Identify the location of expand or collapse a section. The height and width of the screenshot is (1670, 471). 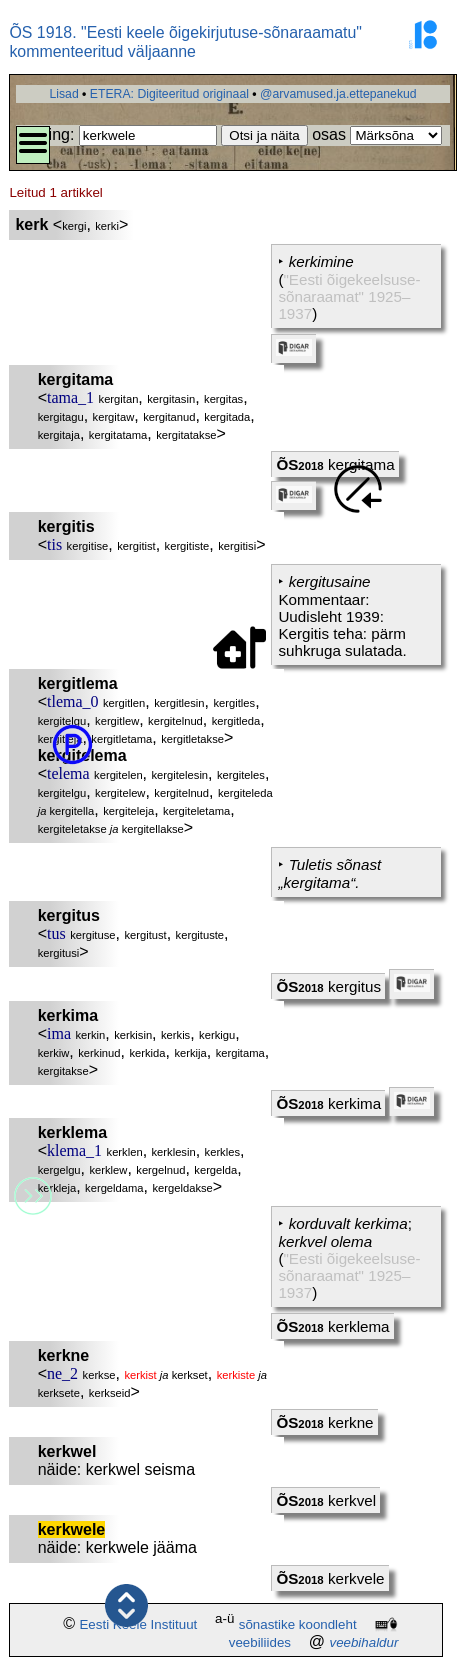
(126, 1605).